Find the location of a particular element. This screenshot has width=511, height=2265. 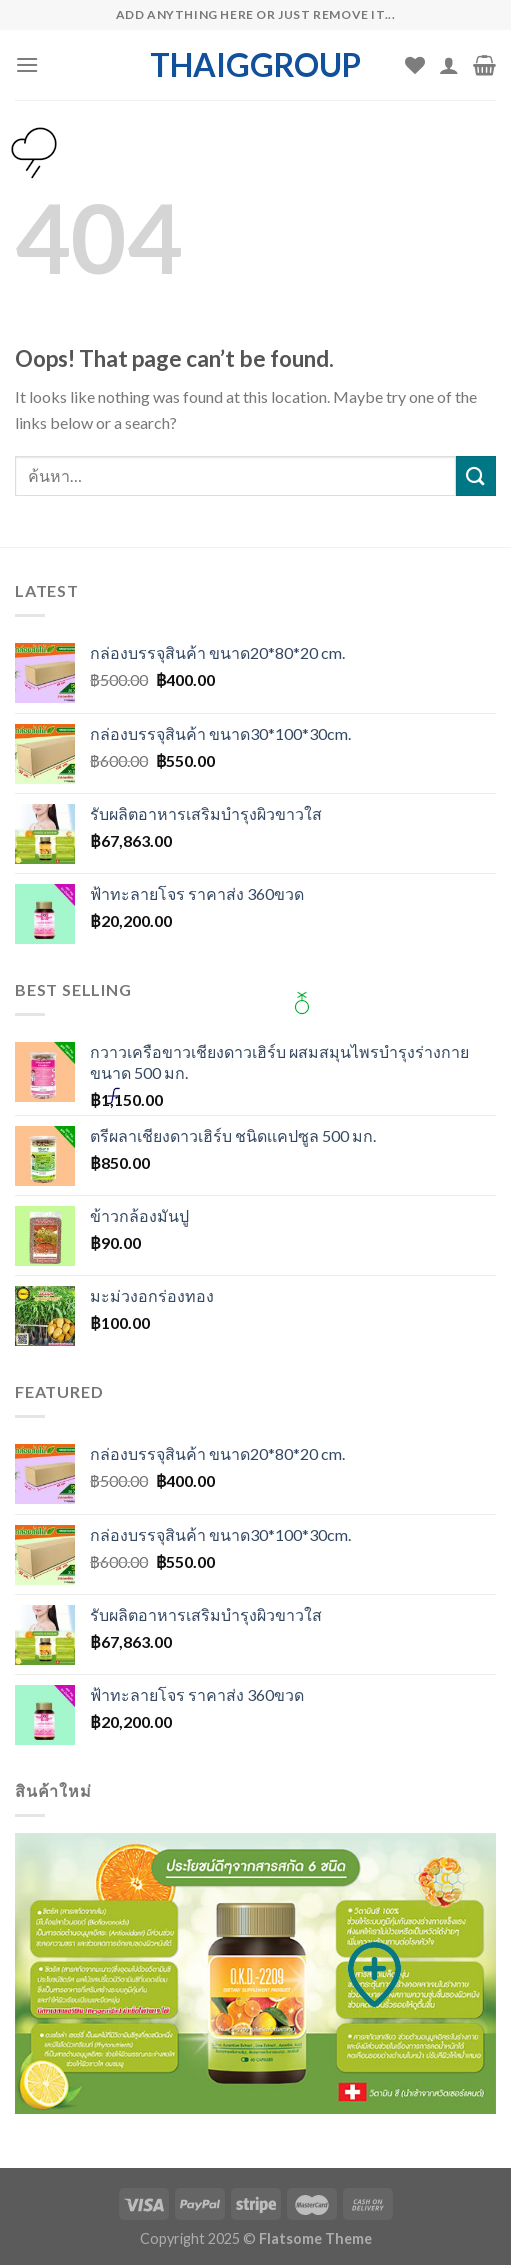

access function or formula editor is located at coordinates (113, 1096).